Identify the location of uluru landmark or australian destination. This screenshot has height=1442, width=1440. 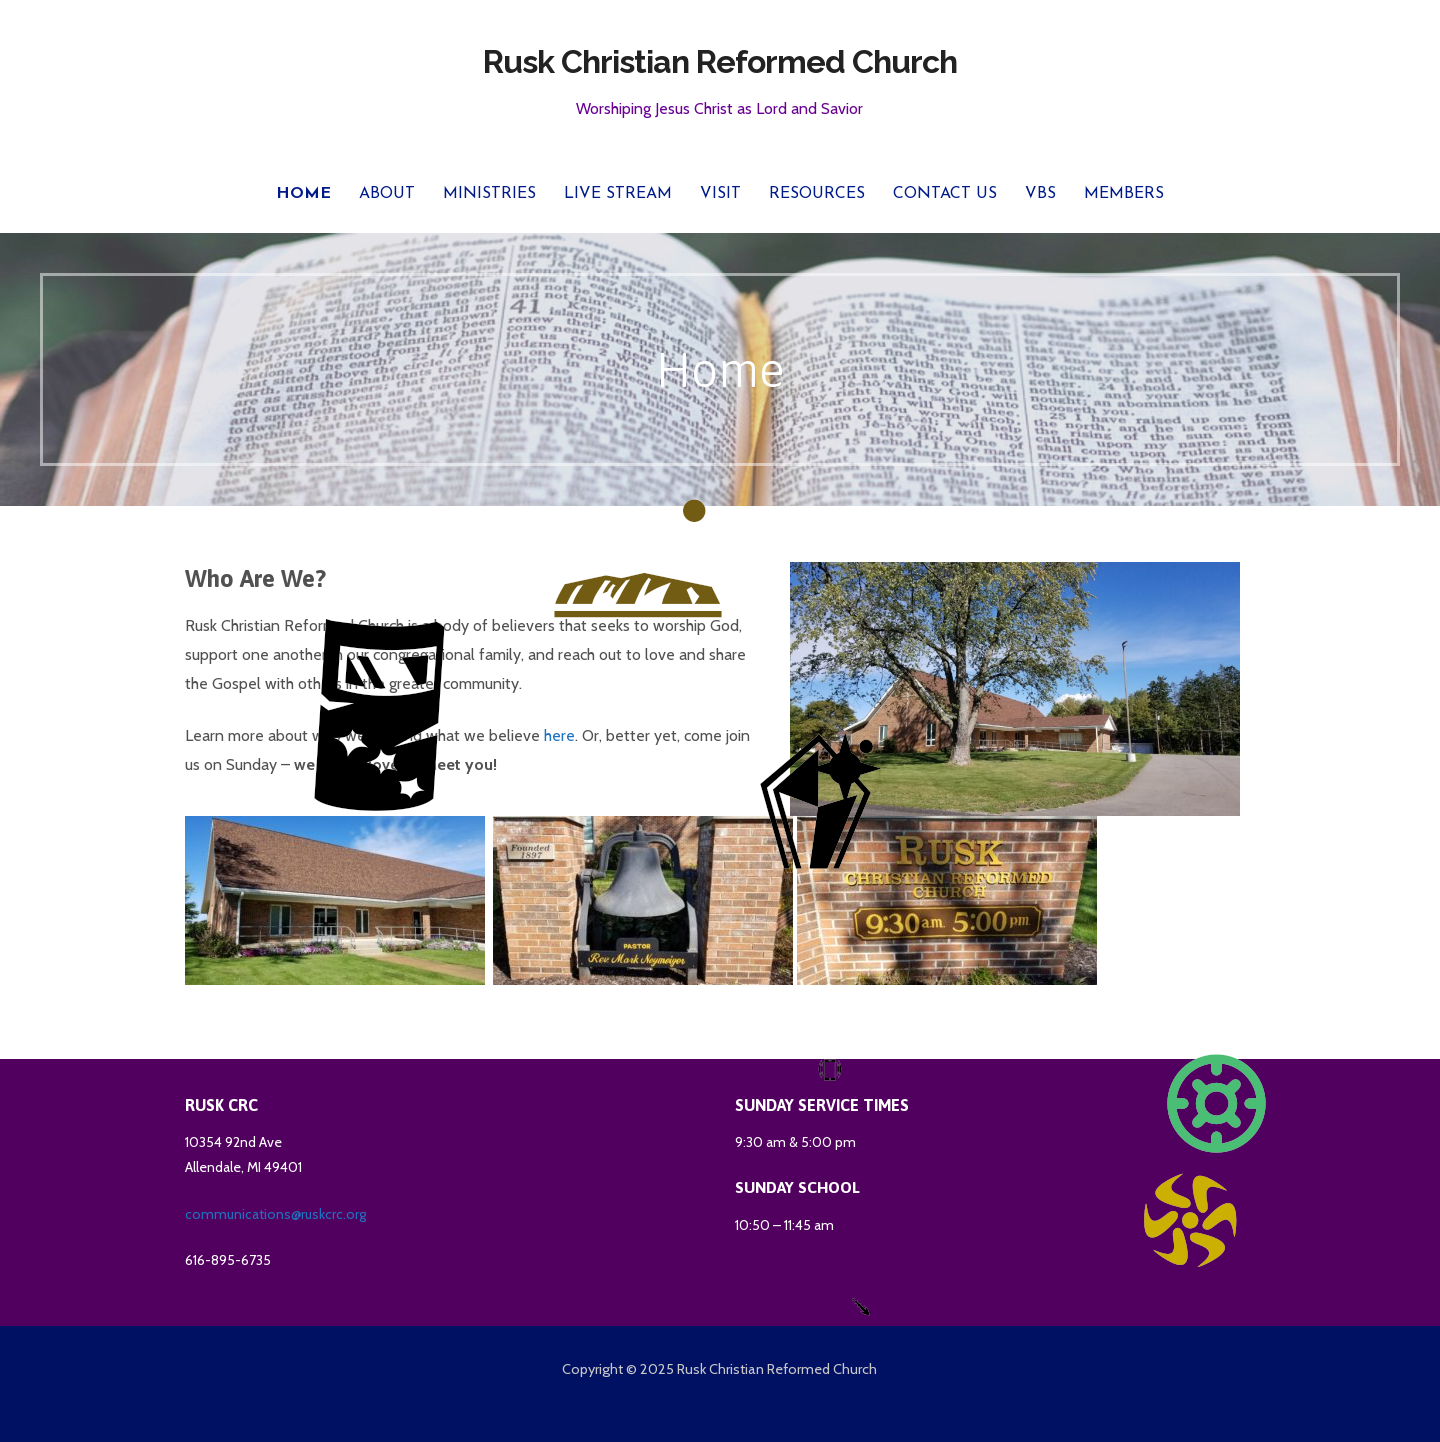
(638, 567).